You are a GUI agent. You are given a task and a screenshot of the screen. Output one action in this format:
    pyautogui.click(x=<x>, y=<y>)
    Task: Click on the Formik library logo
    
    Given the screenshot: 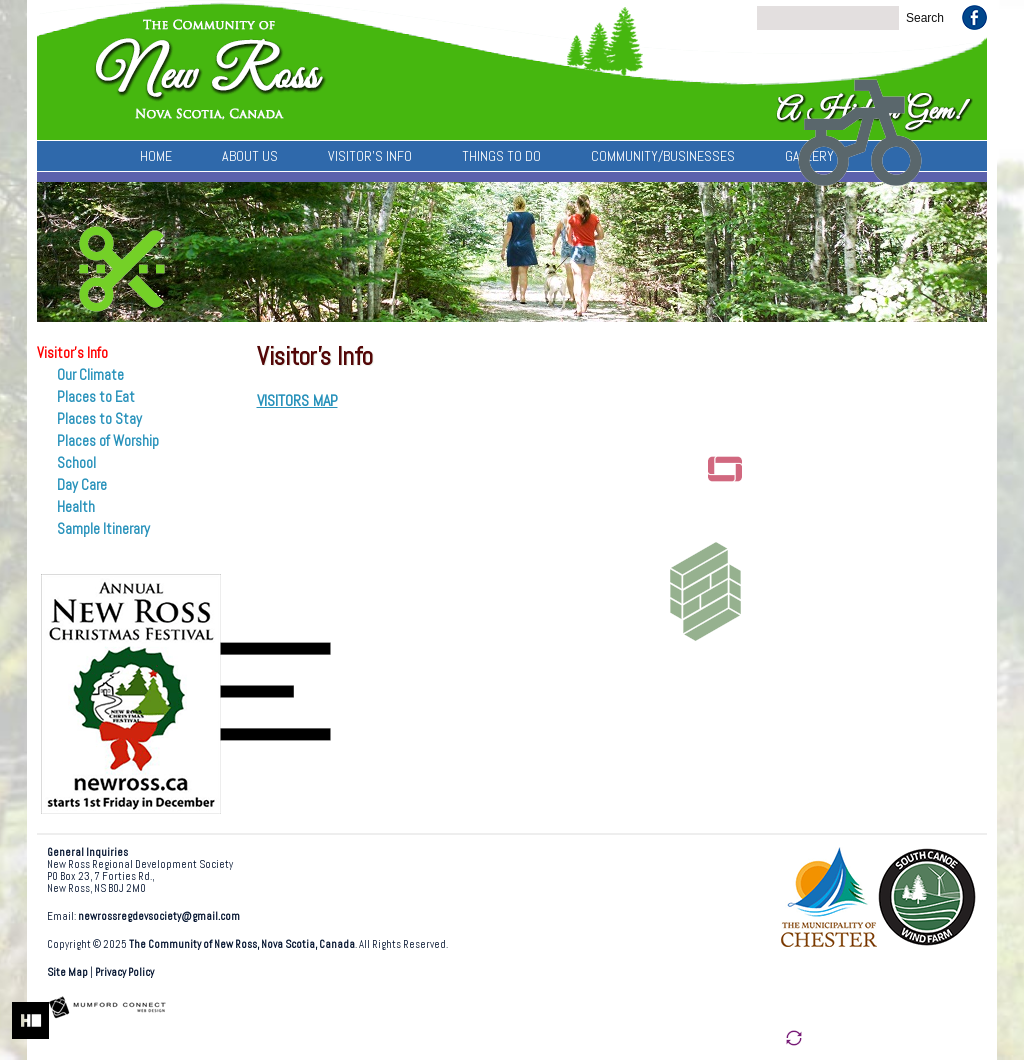 What is the action you would take?
    pyautogui.click(x=705, y=591)
    